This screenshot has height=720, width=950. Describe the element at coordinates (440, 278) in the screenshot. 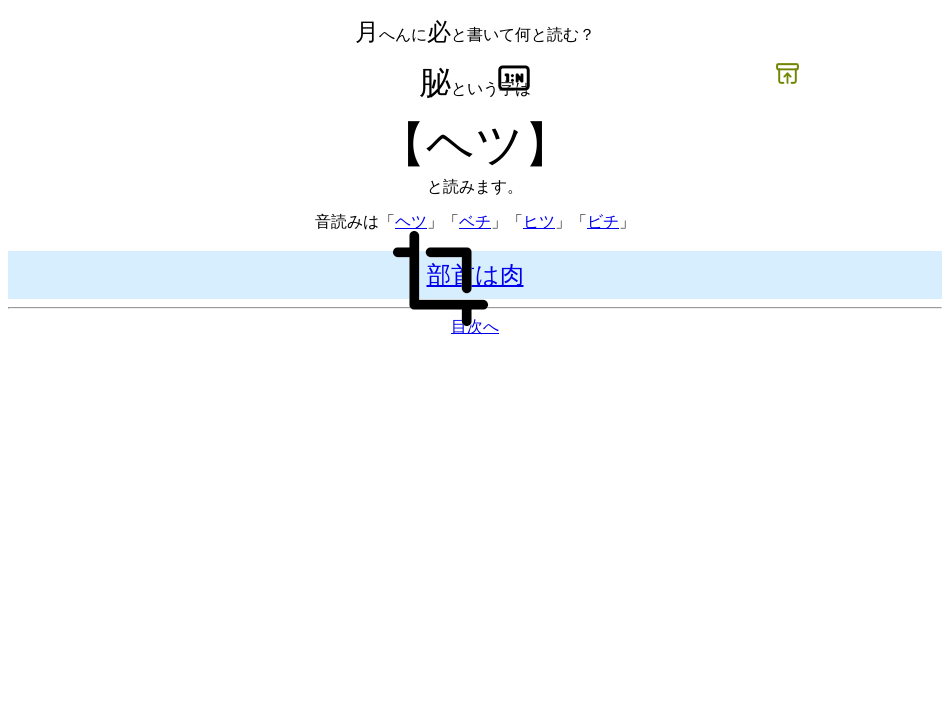

I see `crop an image or photo` at that location.